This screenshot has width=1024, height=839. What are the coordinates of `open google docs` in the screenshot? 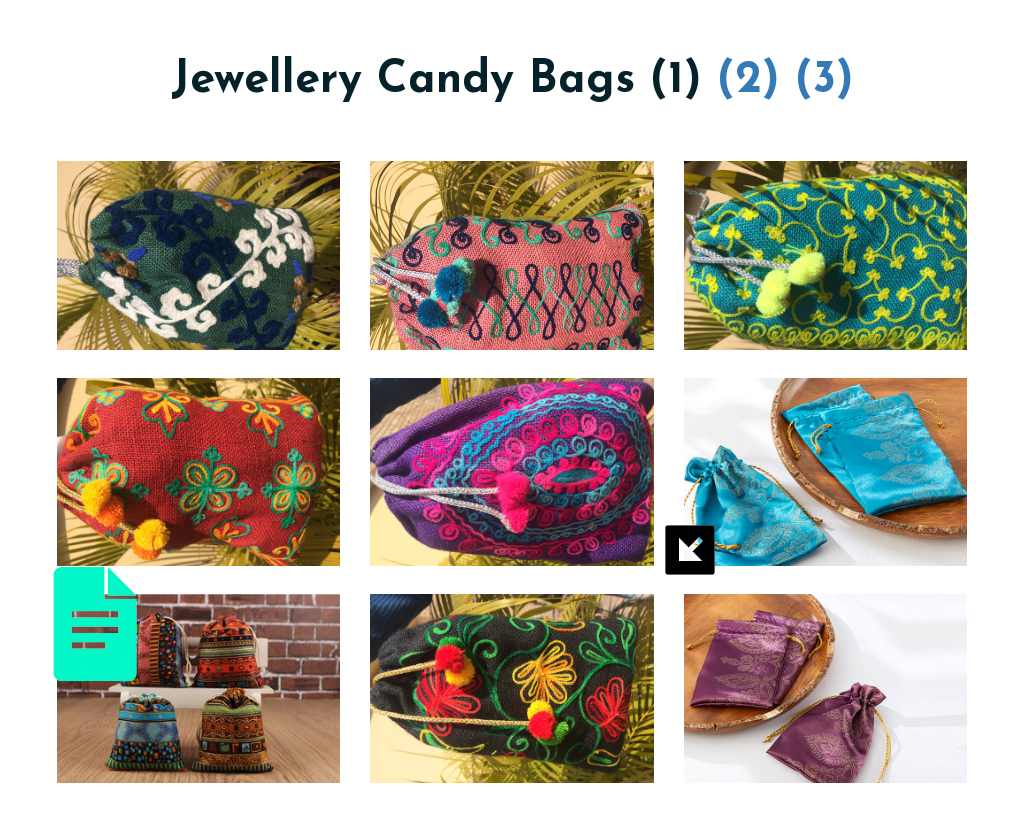 It's located at (95, 624).